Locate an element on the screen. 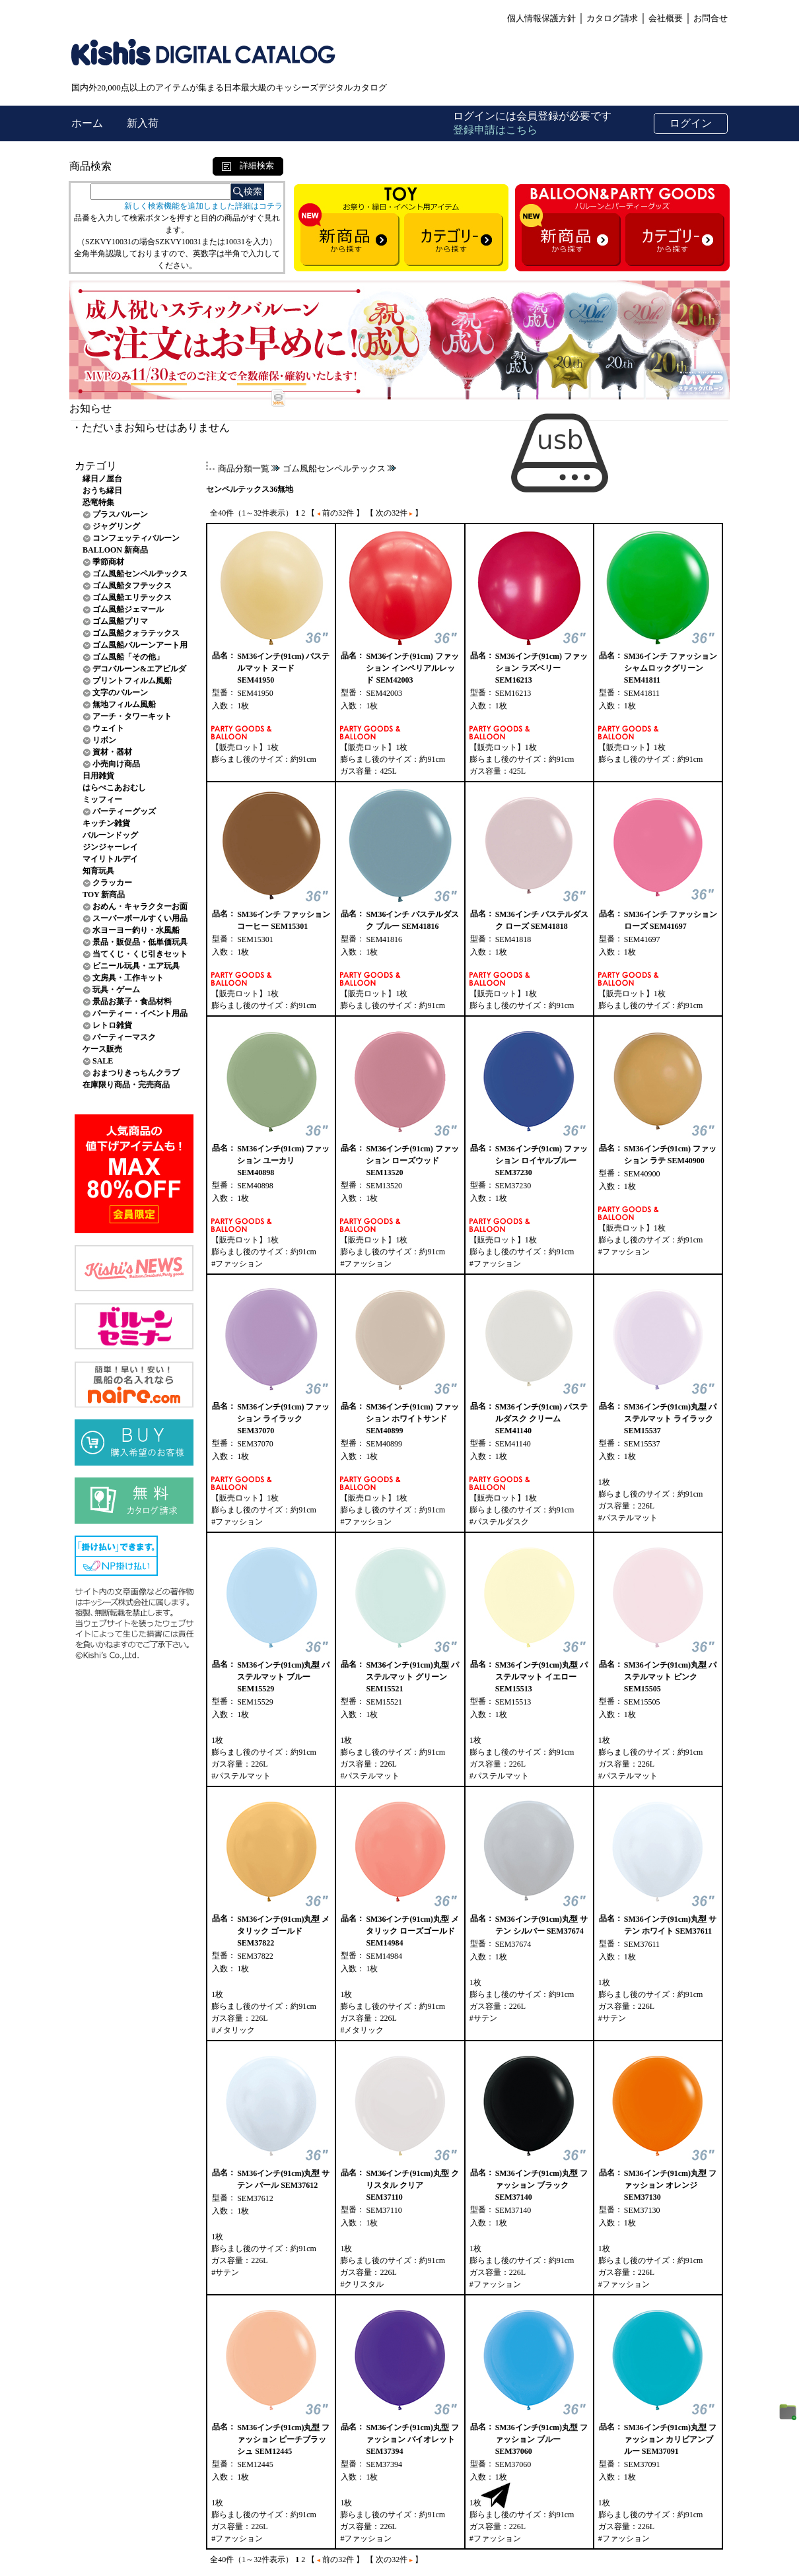 The width and height of the screenshot is (799, 2576). view sent messages folder is located at coordinates (495, 2495).